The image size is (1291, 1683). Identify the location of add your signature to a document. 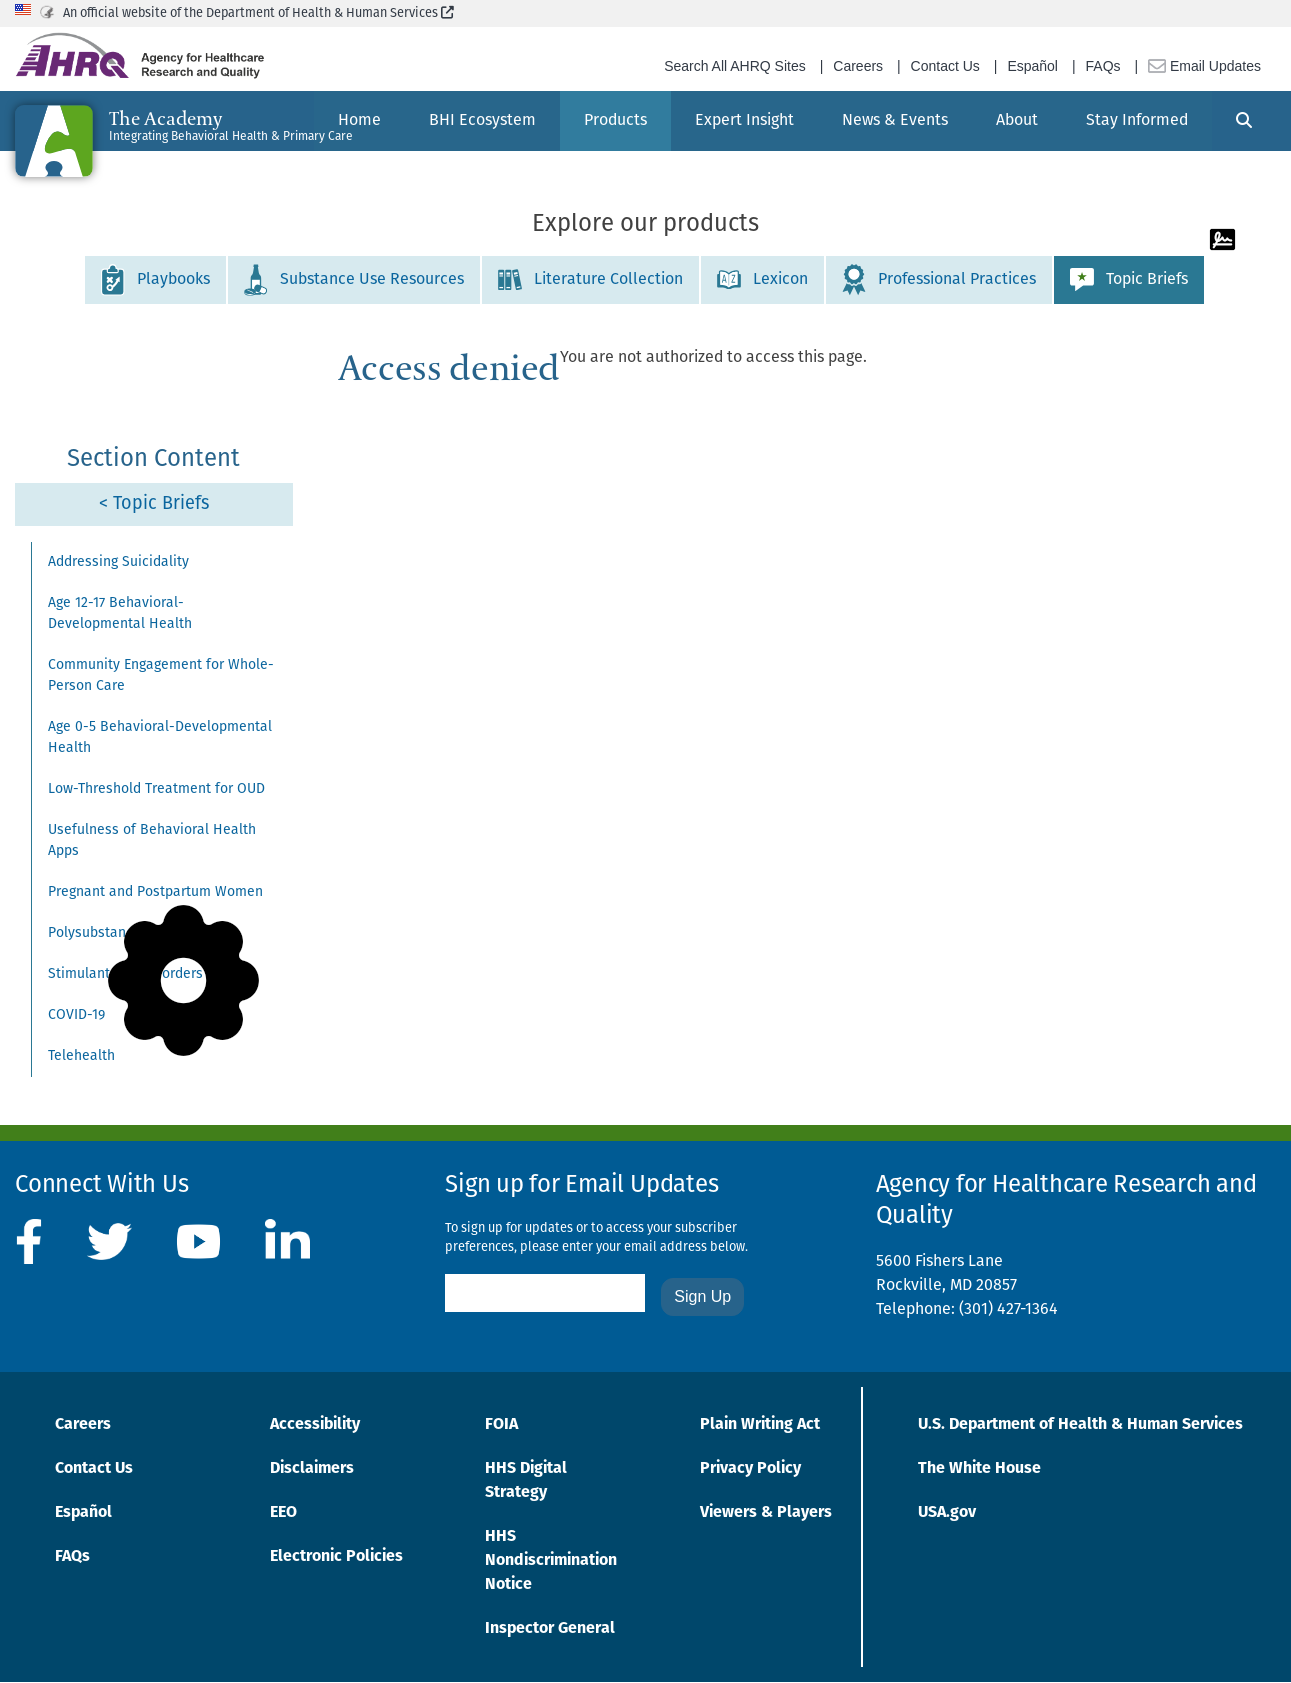
(1222, 239).